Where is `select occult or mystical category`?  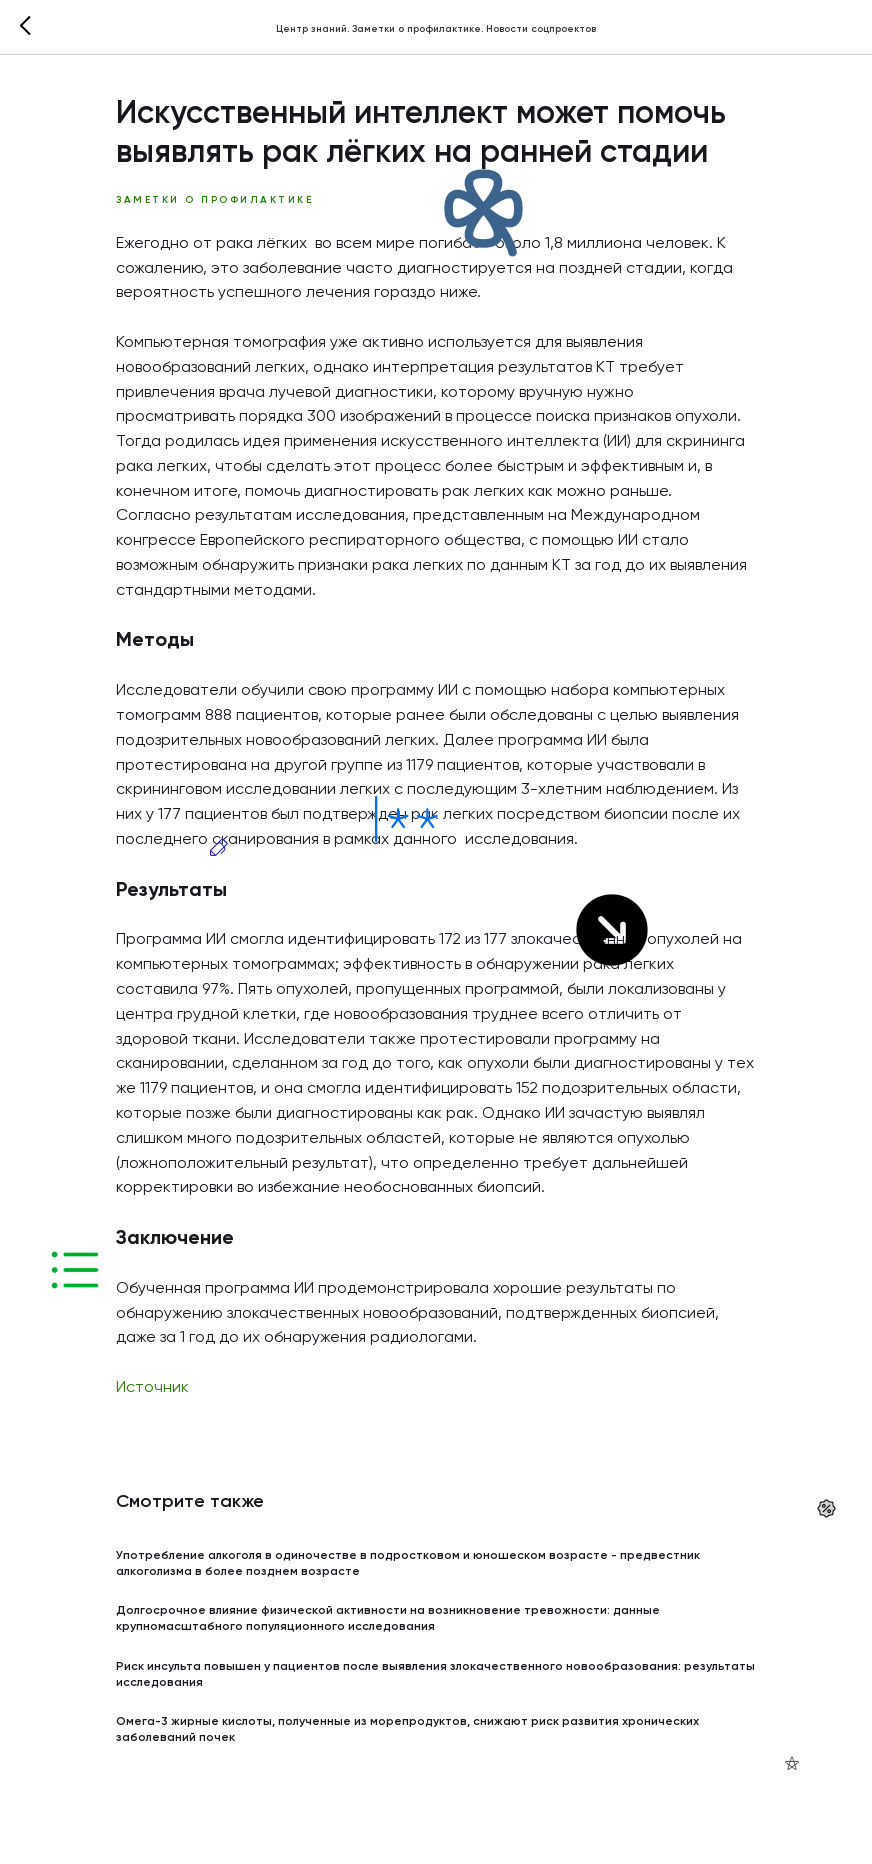
select occult or mystical category is located at coordinates (792, 1764).